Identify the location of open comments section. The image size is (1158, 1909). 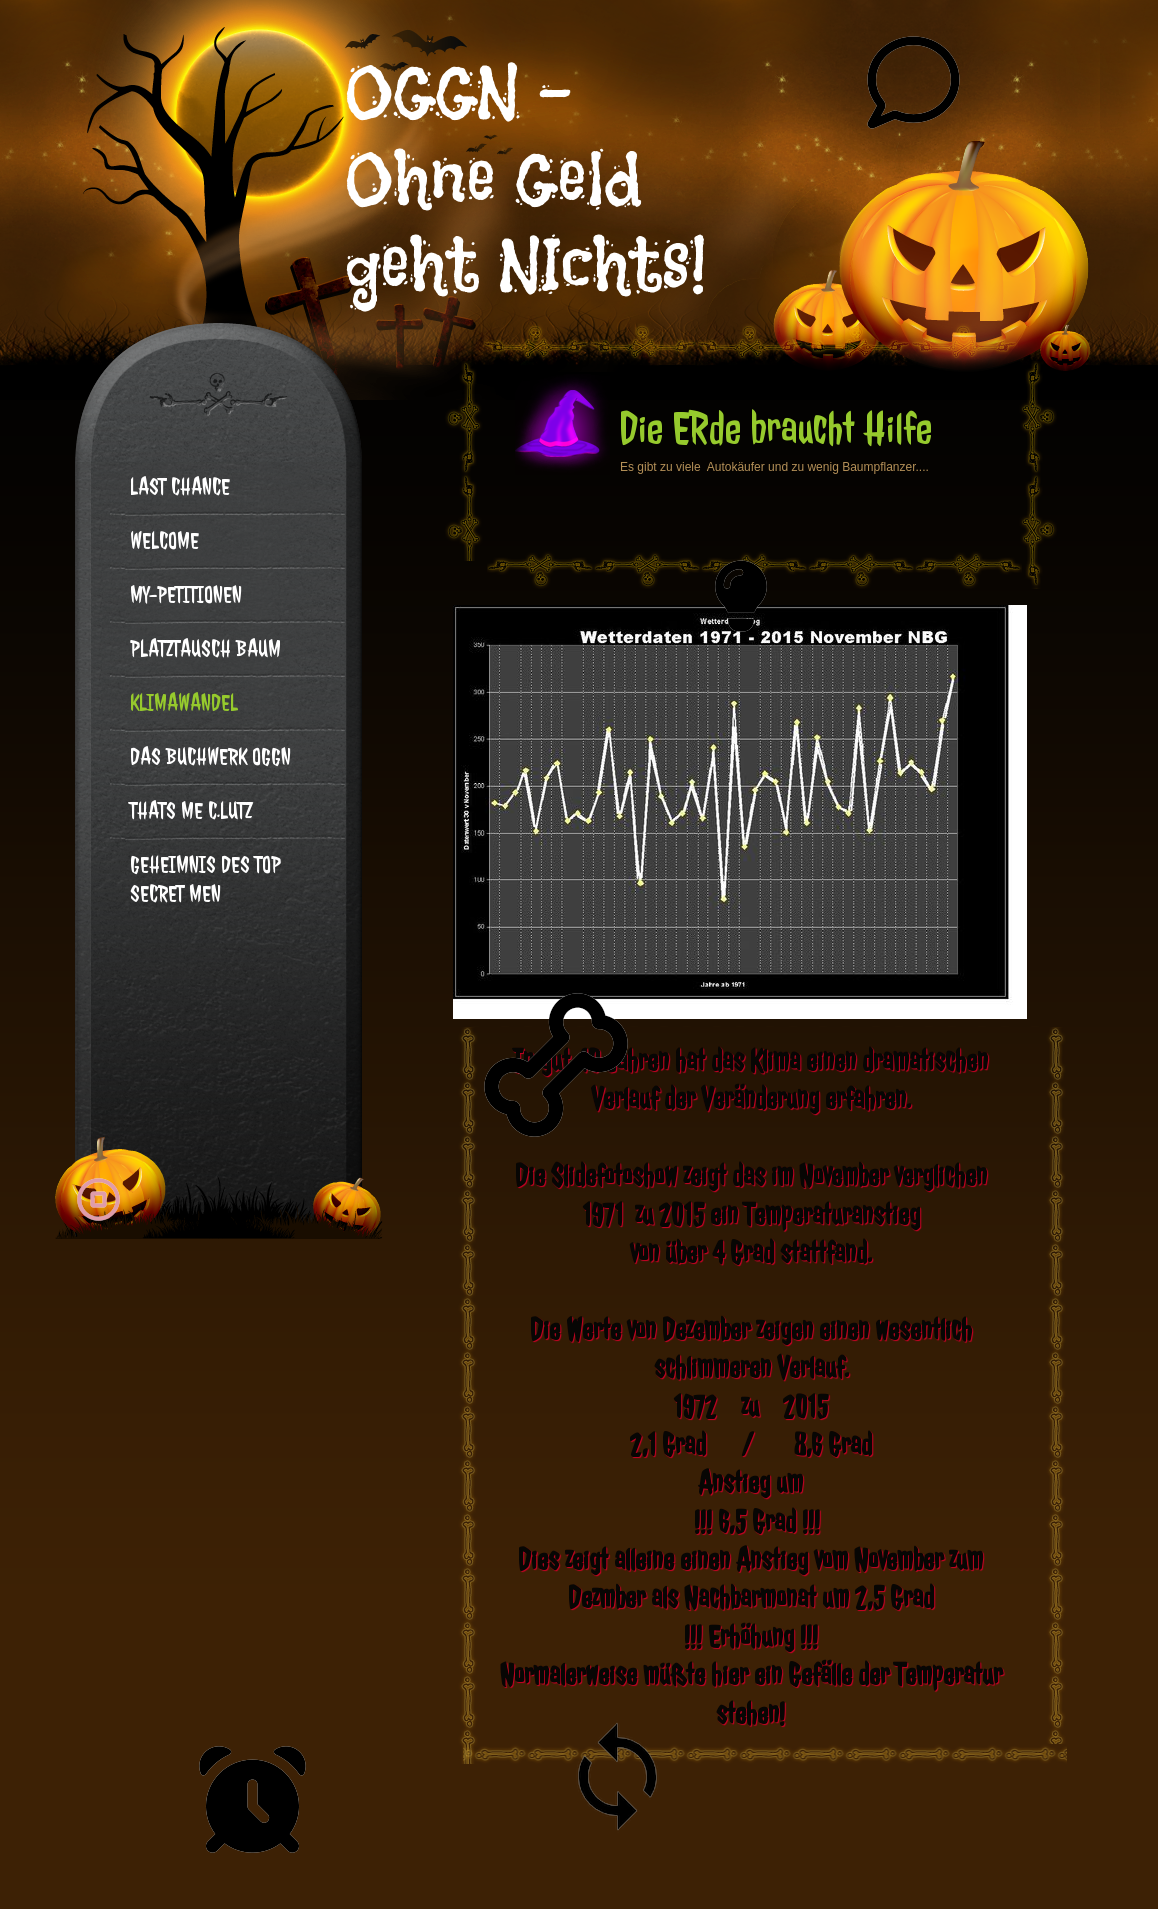
(913, 82).